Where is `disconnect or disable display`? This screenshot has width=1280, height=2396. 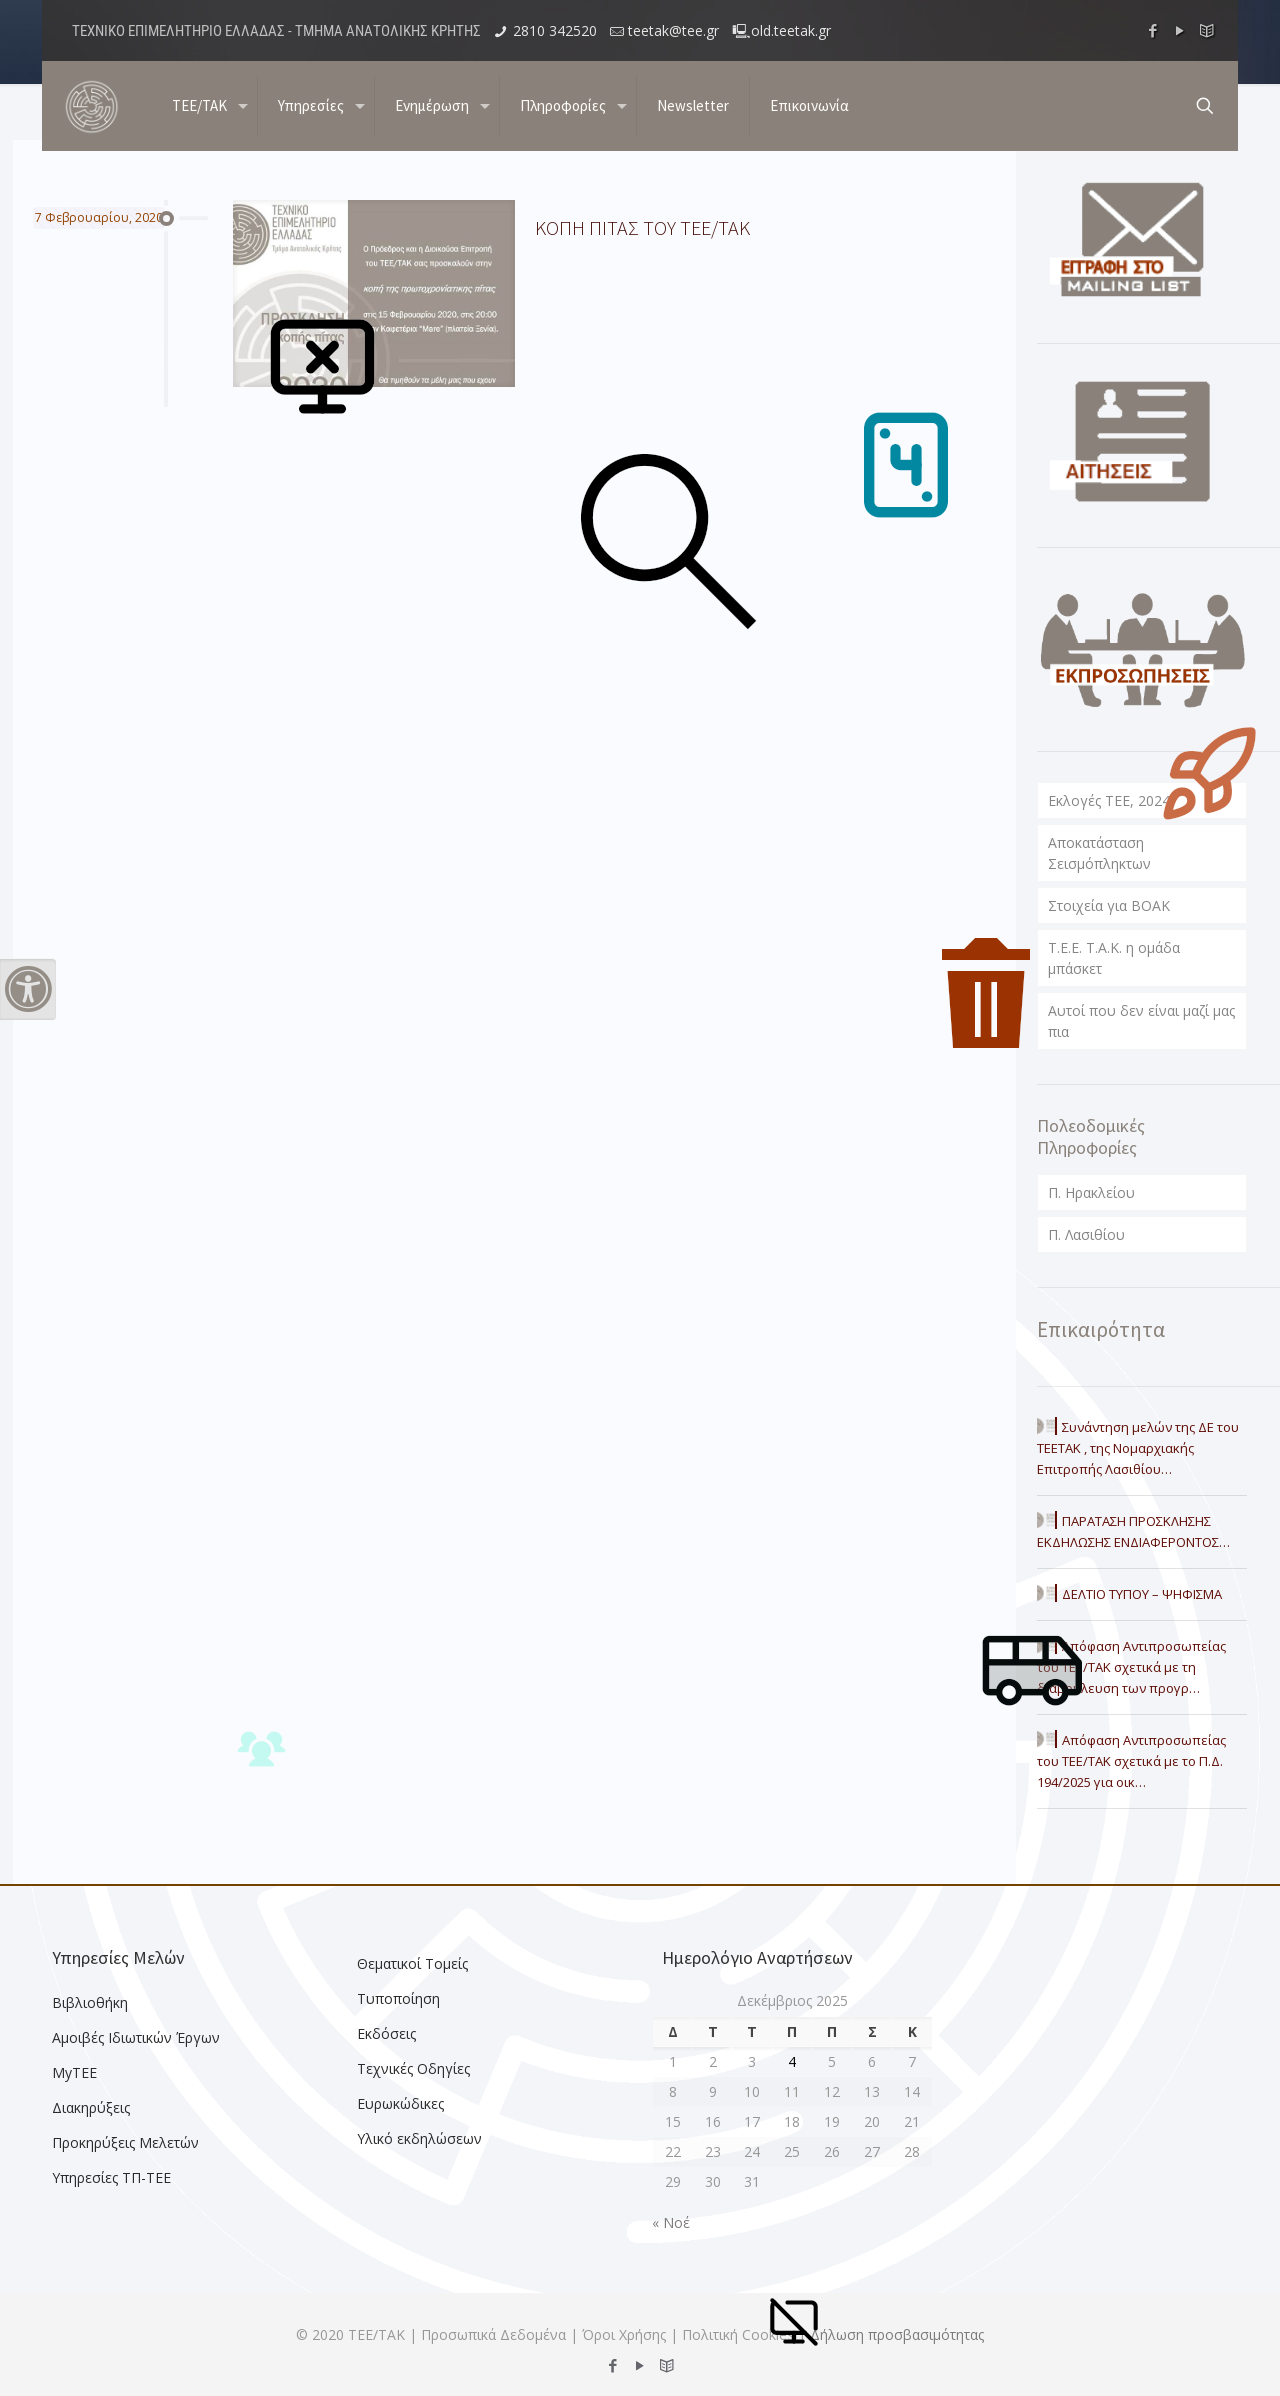
disconnect or disable display is located at coordinates (322, 366).